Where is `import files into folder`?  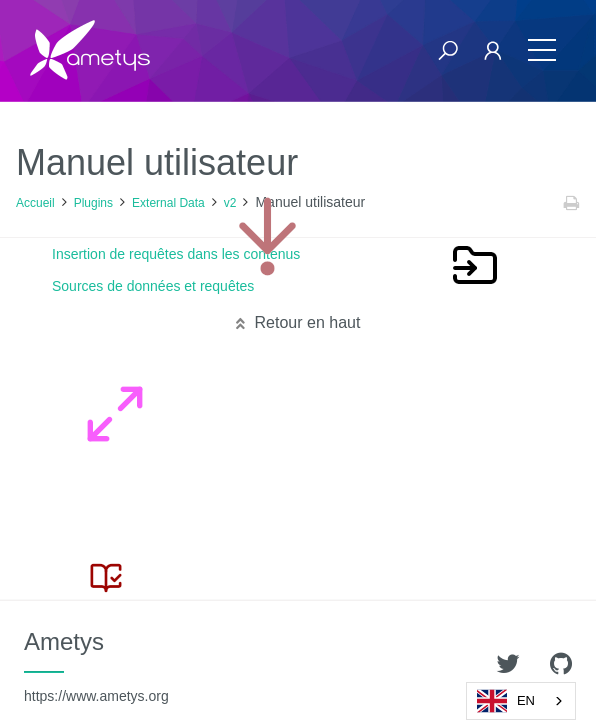
import files into folder is located at coordinates (475, 266).